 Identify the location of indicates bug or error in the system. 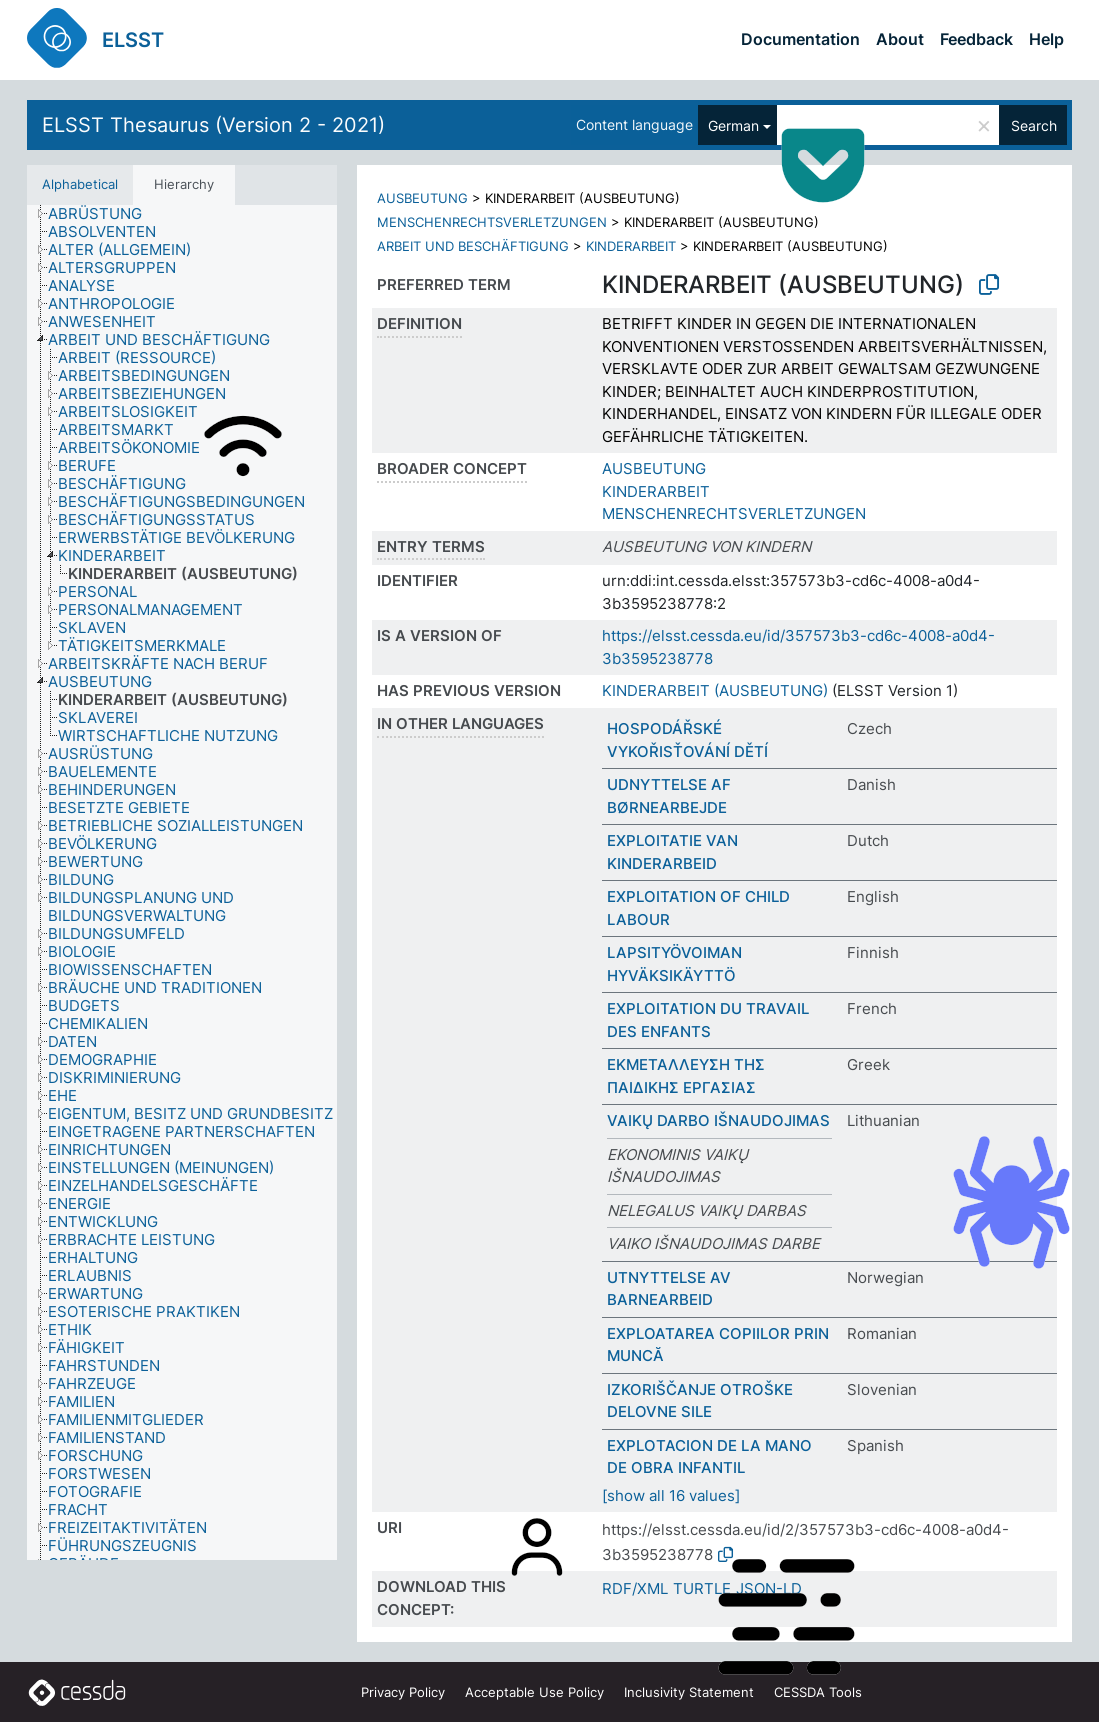
(1011, 1201).